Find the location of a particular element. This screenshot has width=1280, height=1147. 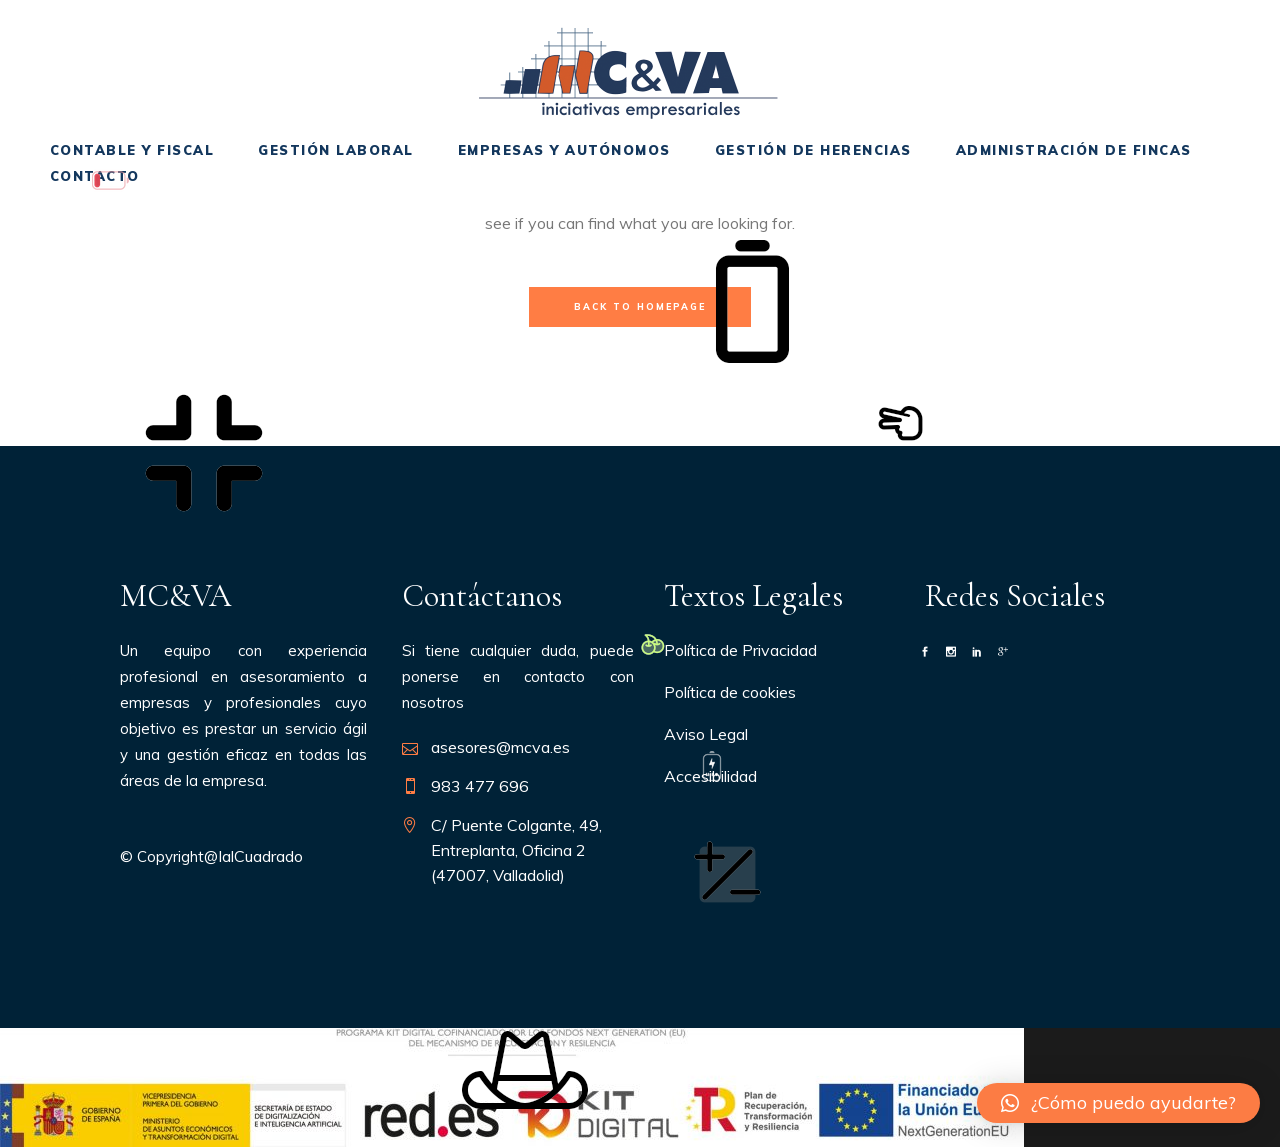

scissors gesture for rock-paper-scissors game is located at coordinates (900, 422).